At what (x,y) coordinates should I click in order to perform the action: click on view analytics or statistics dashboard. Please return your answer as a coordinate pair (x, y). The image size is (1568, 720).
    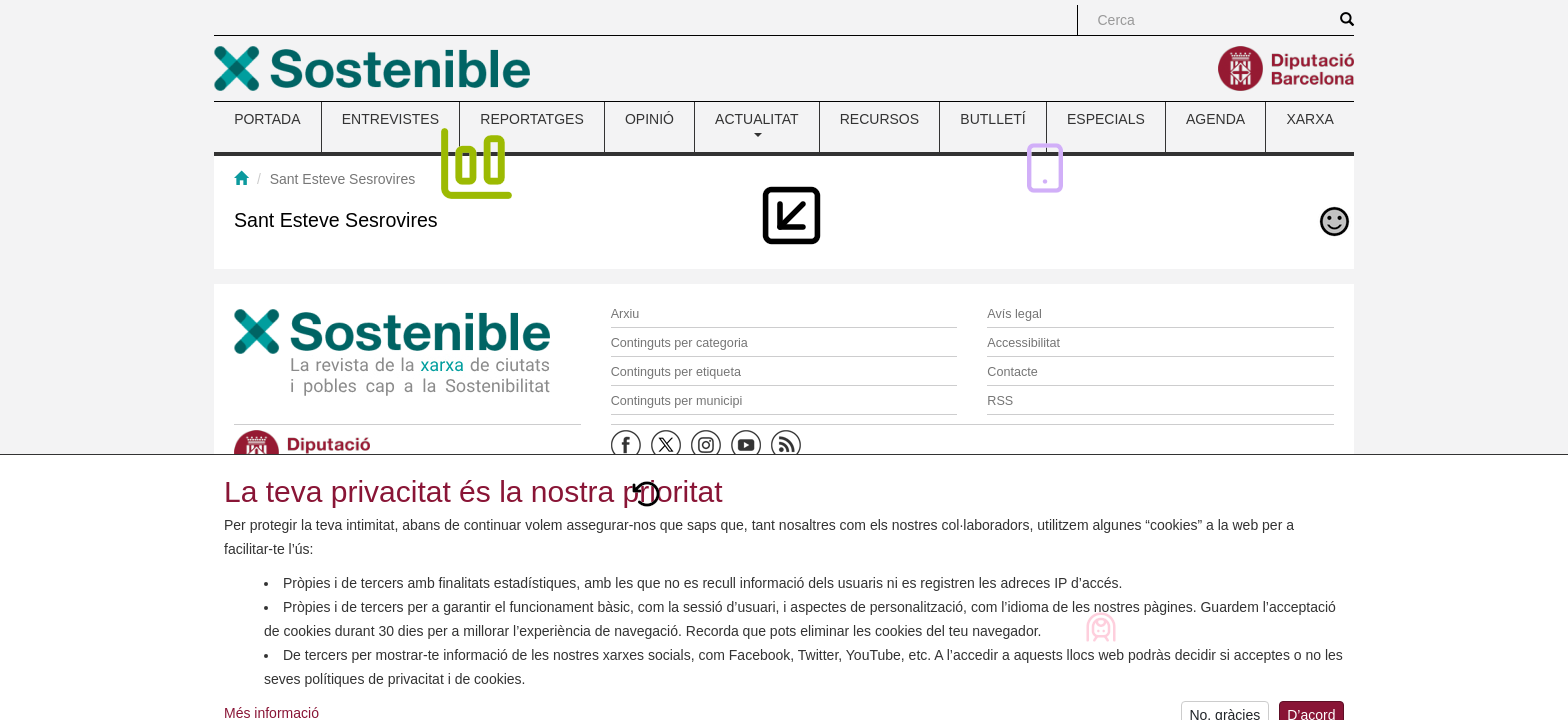
    Looking at the image, I should click on (476, 163).